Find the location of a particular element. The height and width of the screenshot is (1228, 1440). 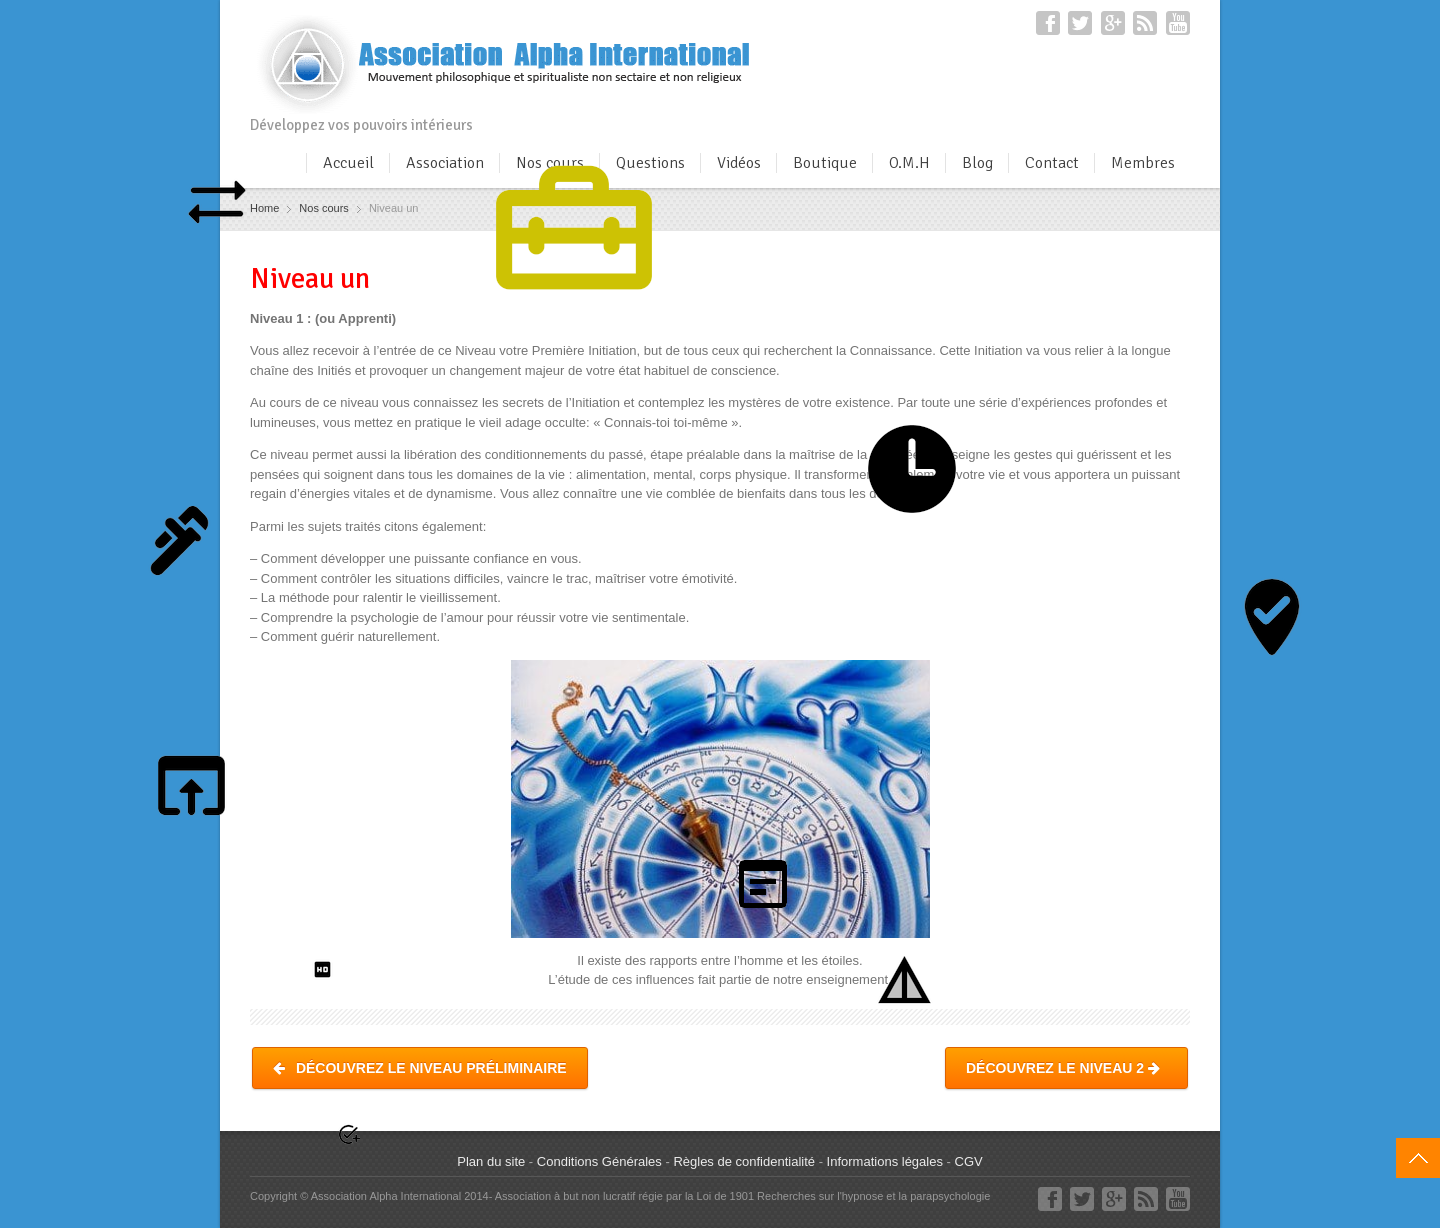

indicates high definition video quality available is located at coordinates (322, 969).